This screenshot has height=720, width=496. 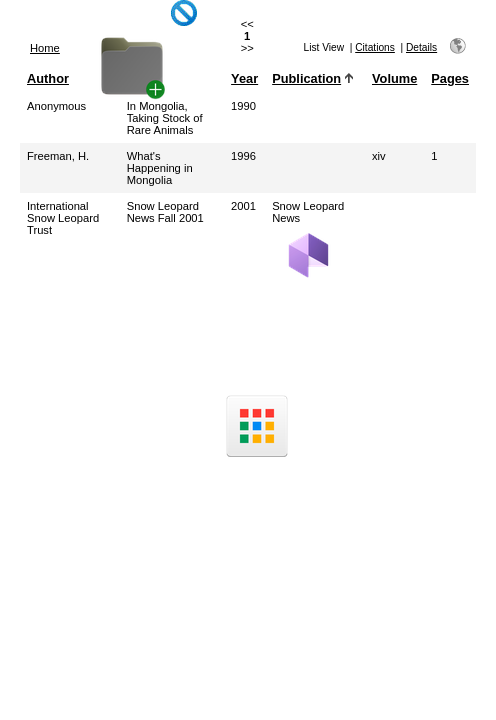 I want to click on open layout or design application, so click(x=308, y=255).